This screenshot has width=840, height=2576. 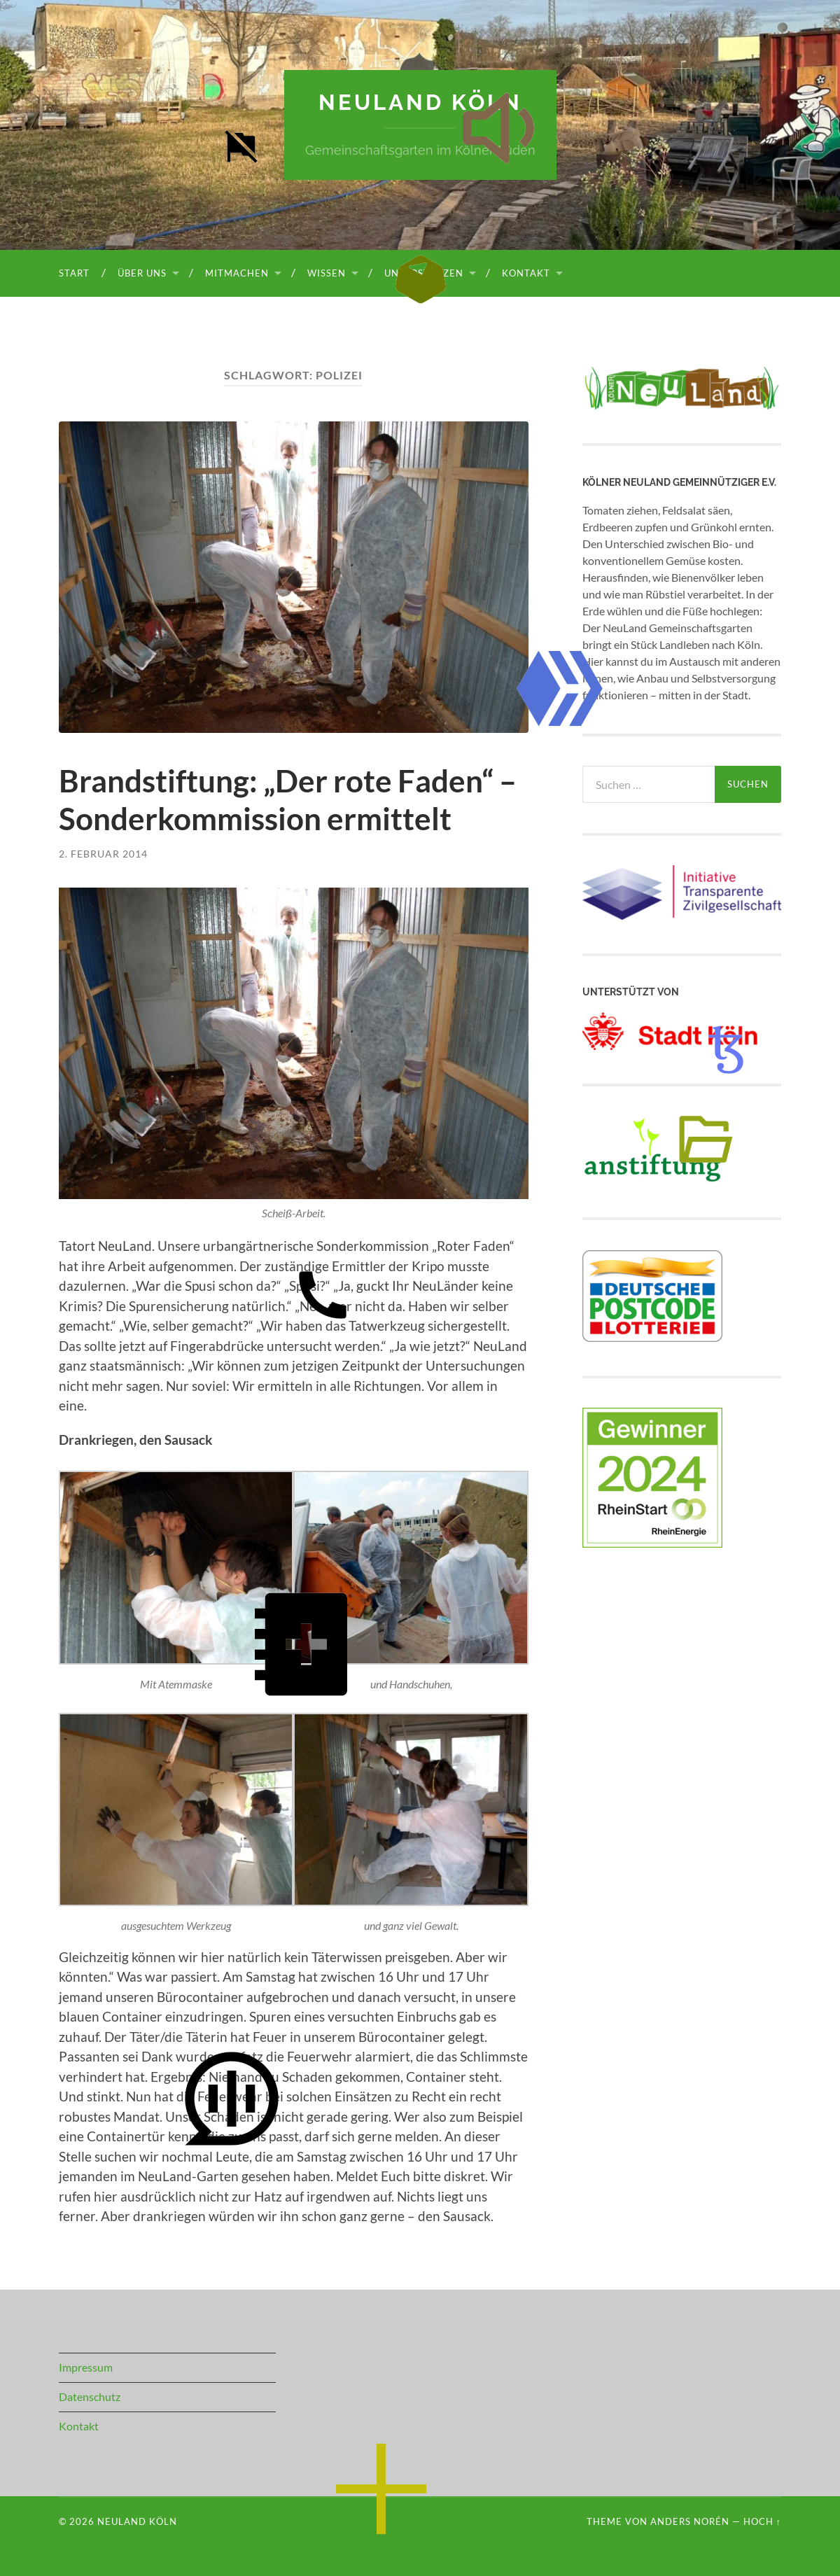 I want to click on tezos (XTZ) cryptocurrency logo, so click(x=726, y=1049).